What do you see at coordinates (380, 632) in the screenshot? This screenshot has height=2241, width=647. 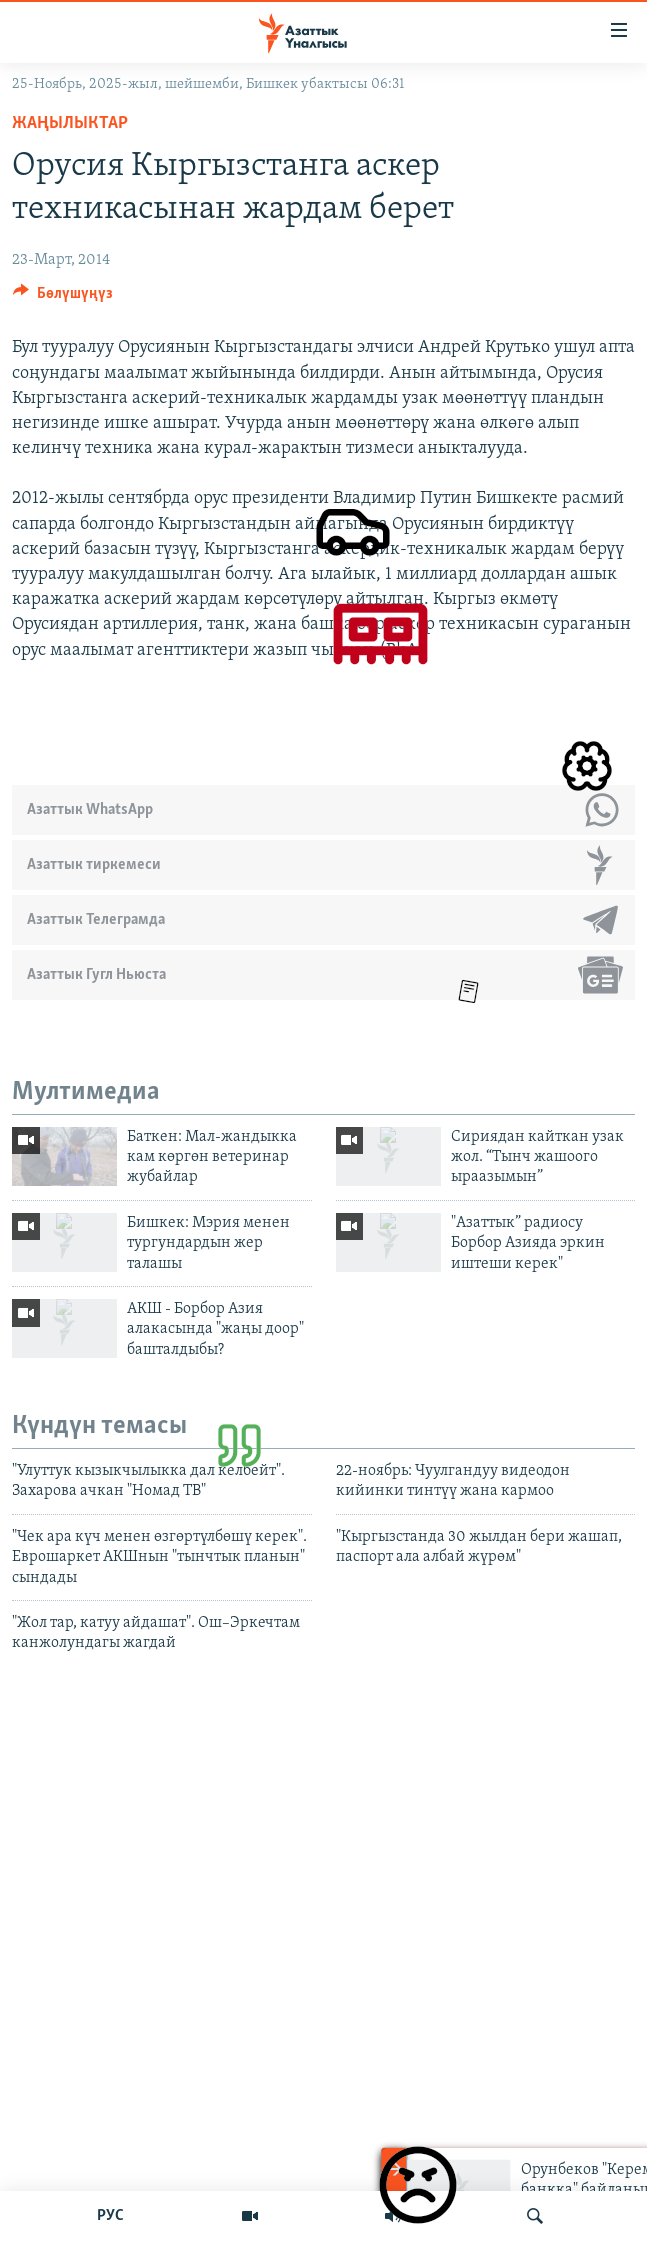 I see `view device memory or RAM usage` at bounding box center [380, 632].